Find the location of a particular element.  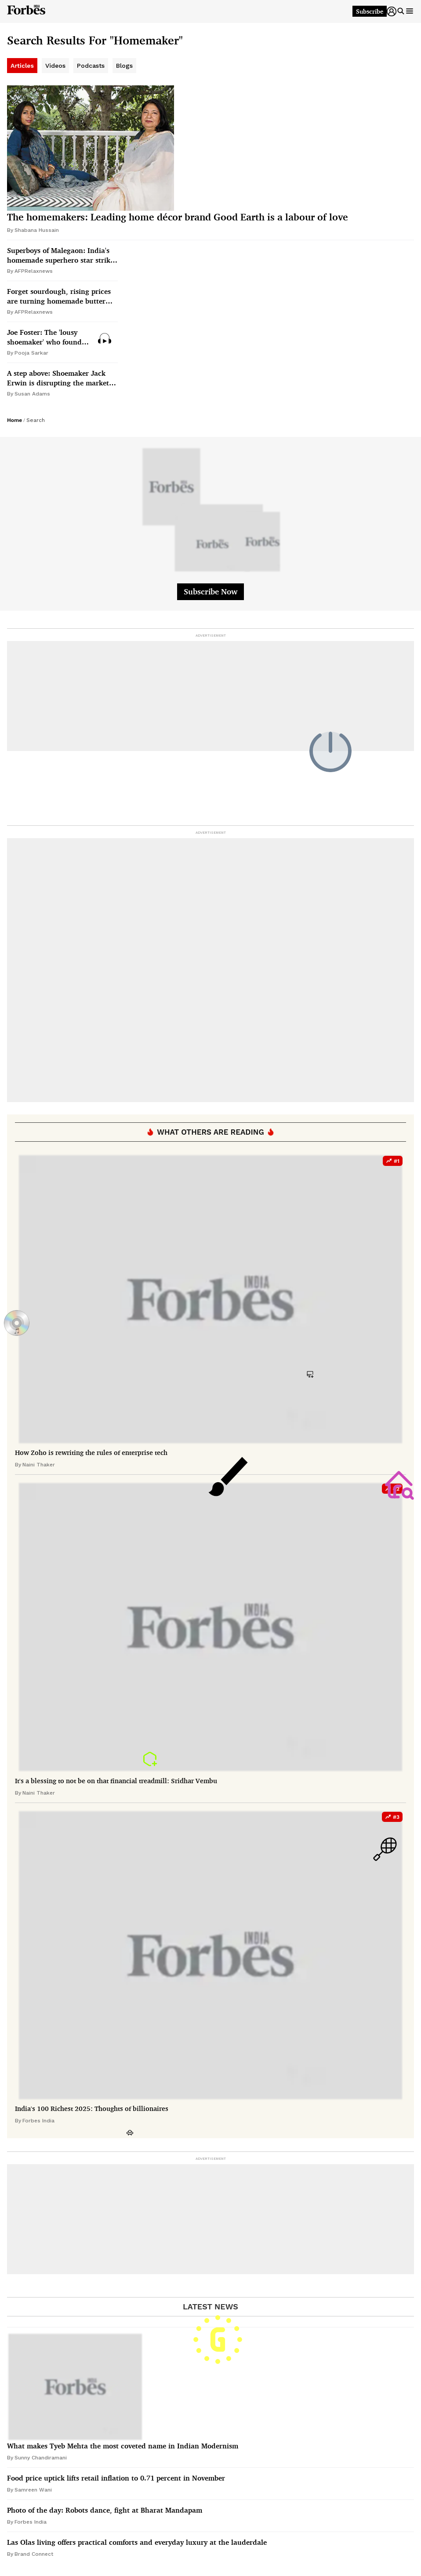

download to desktop computer is located at coordinates (310, 1374).